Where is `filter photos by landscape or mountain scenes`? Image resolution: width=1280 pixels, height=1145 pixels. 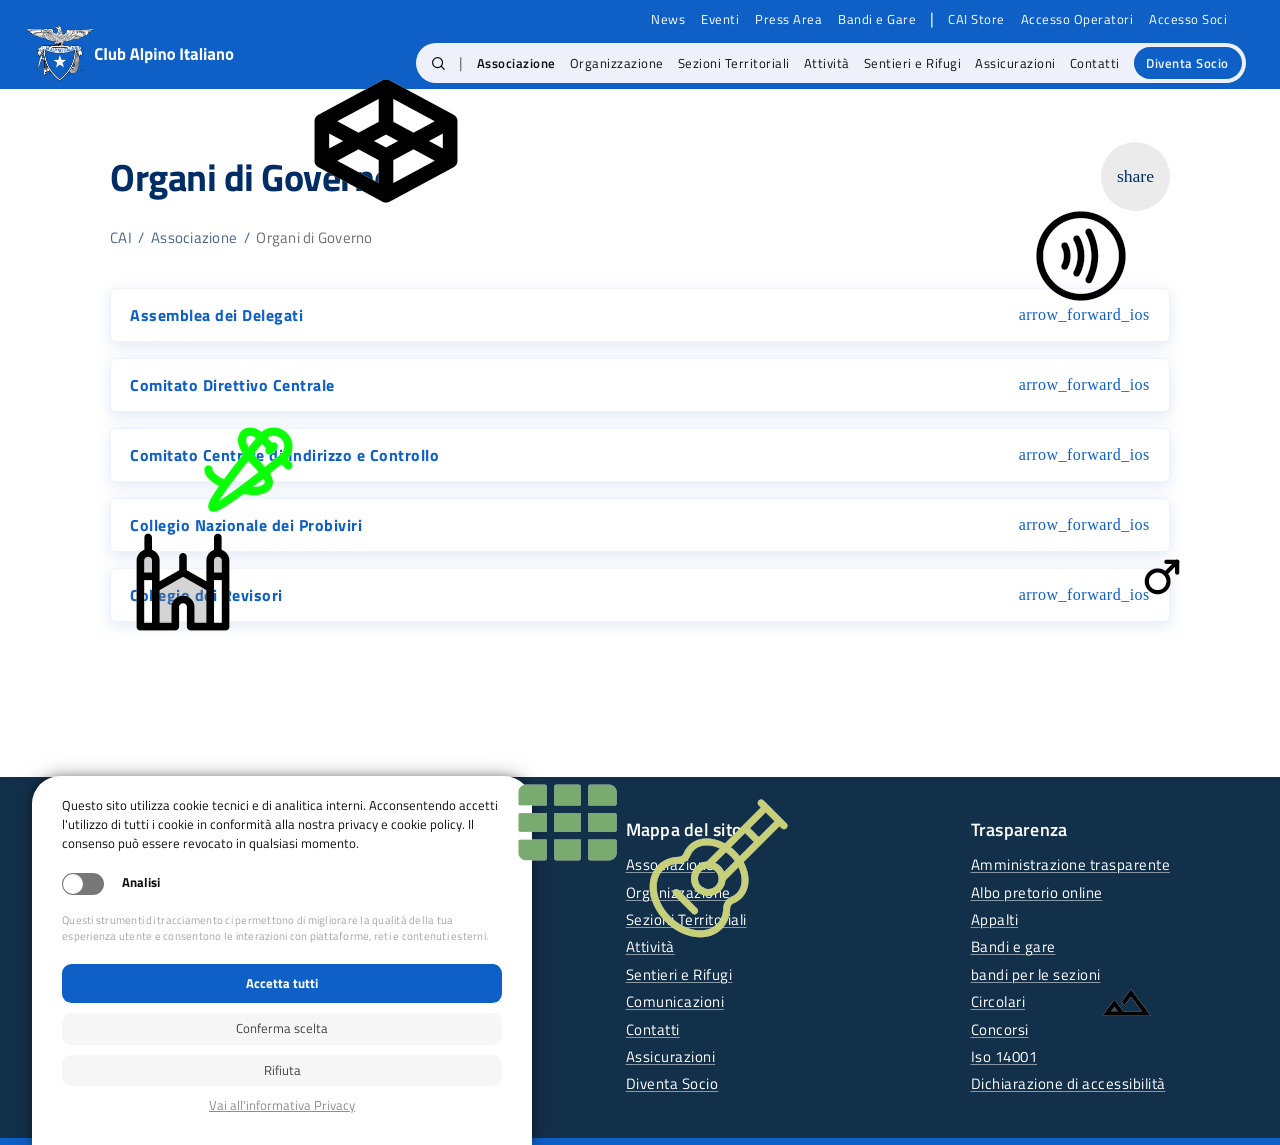
filter photos by landscape or mountain scenes is located at coordinates (1126, 1002).